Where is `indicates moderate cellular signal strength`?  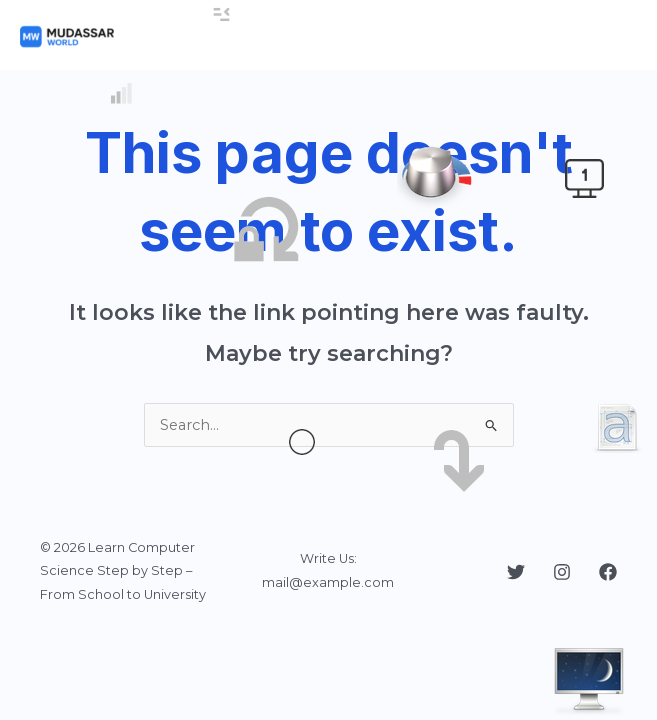 indicates moderate cellular signal strength is located at coordinates (122, 94).